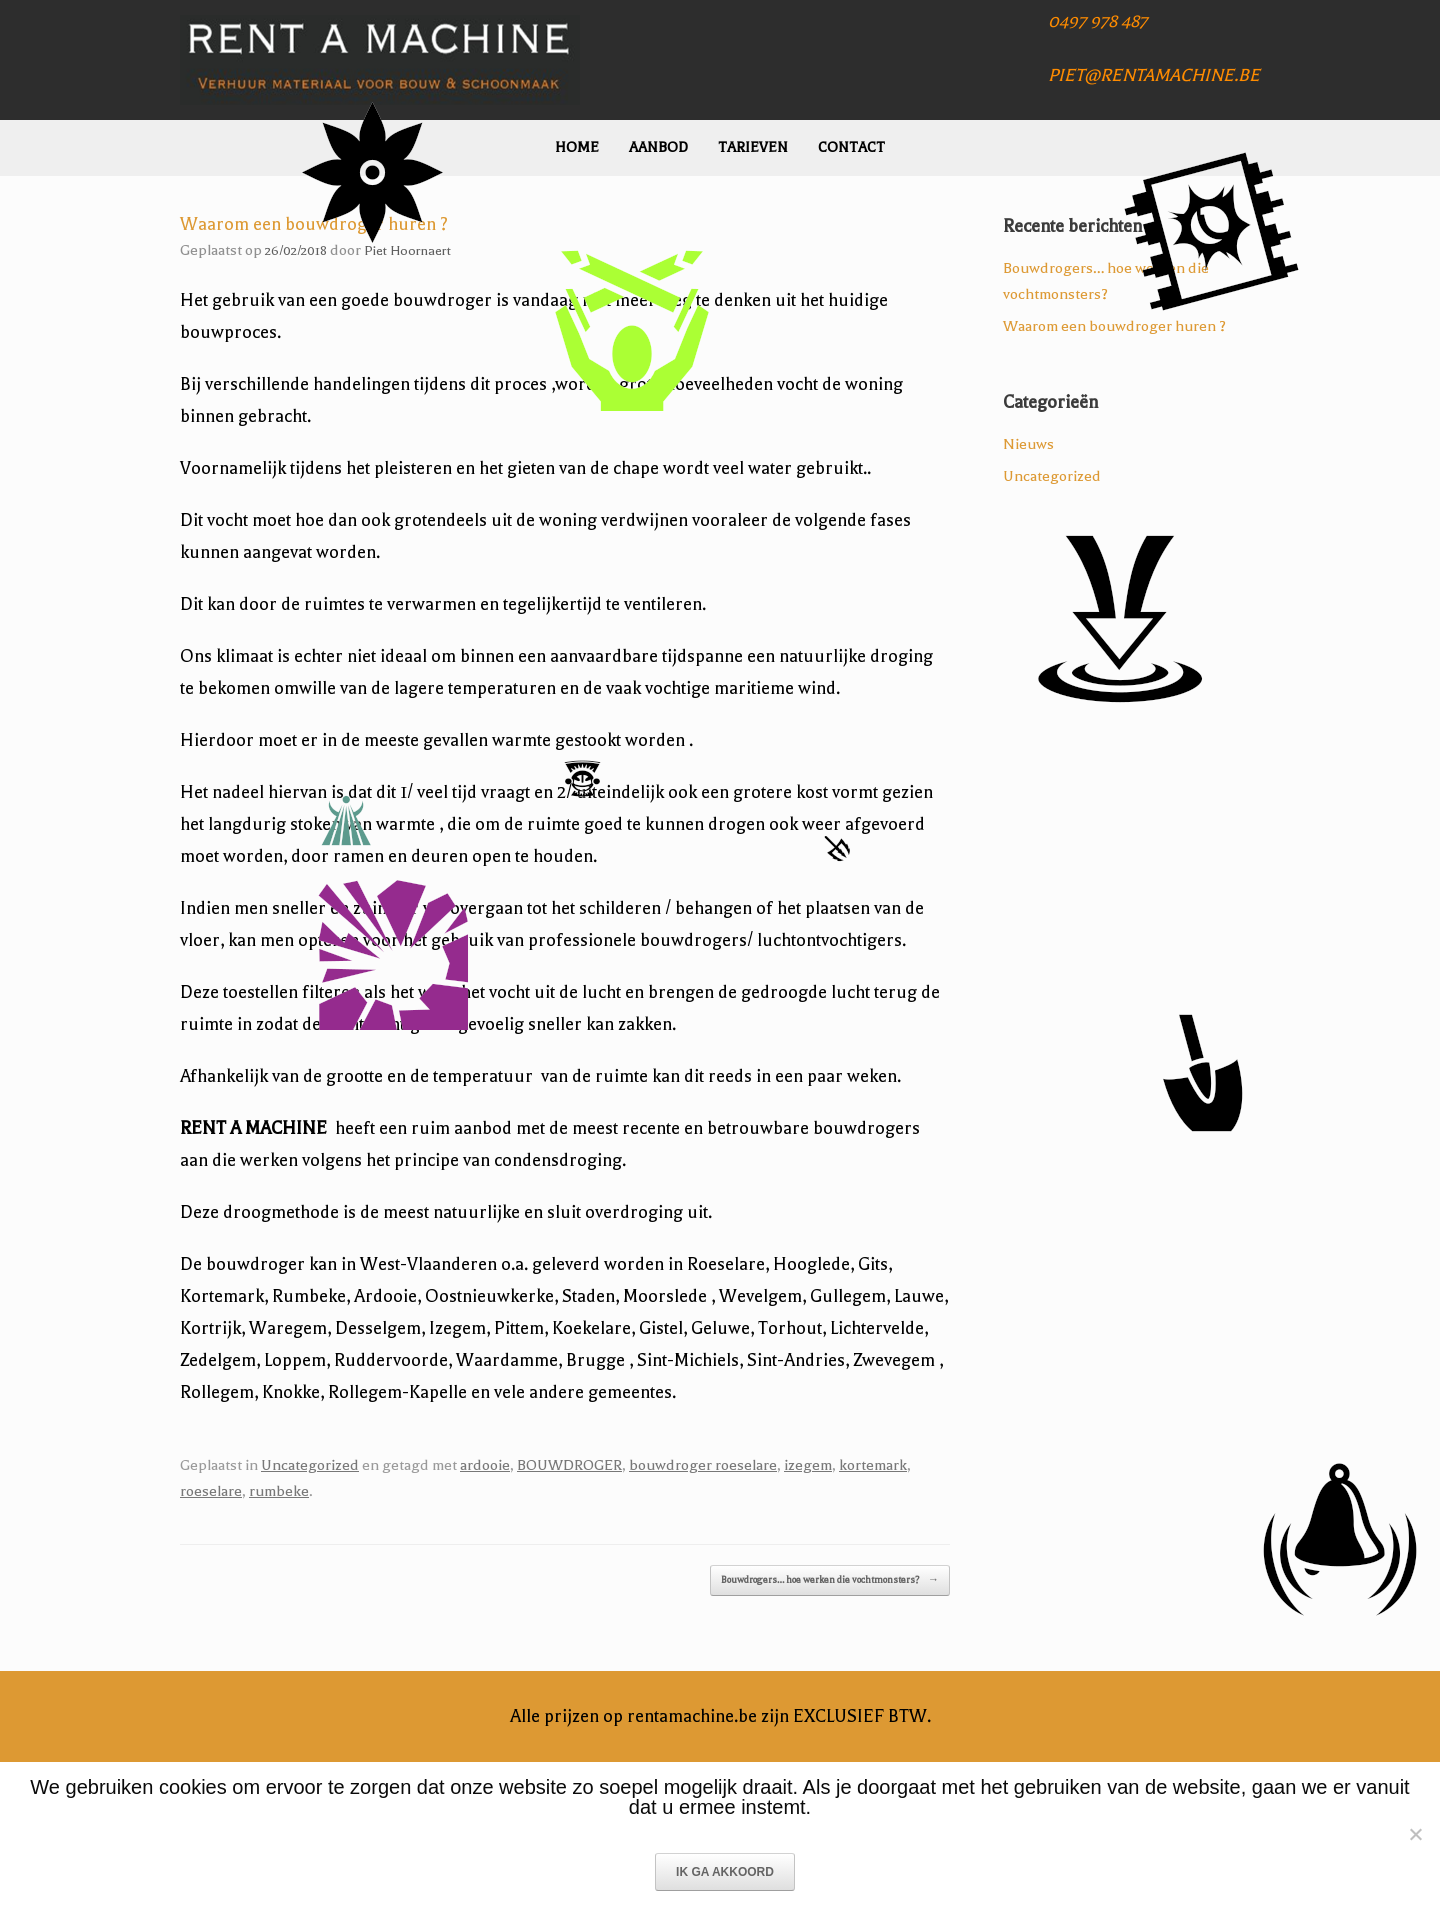  I want to click on indicates CPU or processor damage, so click(1211, 231).